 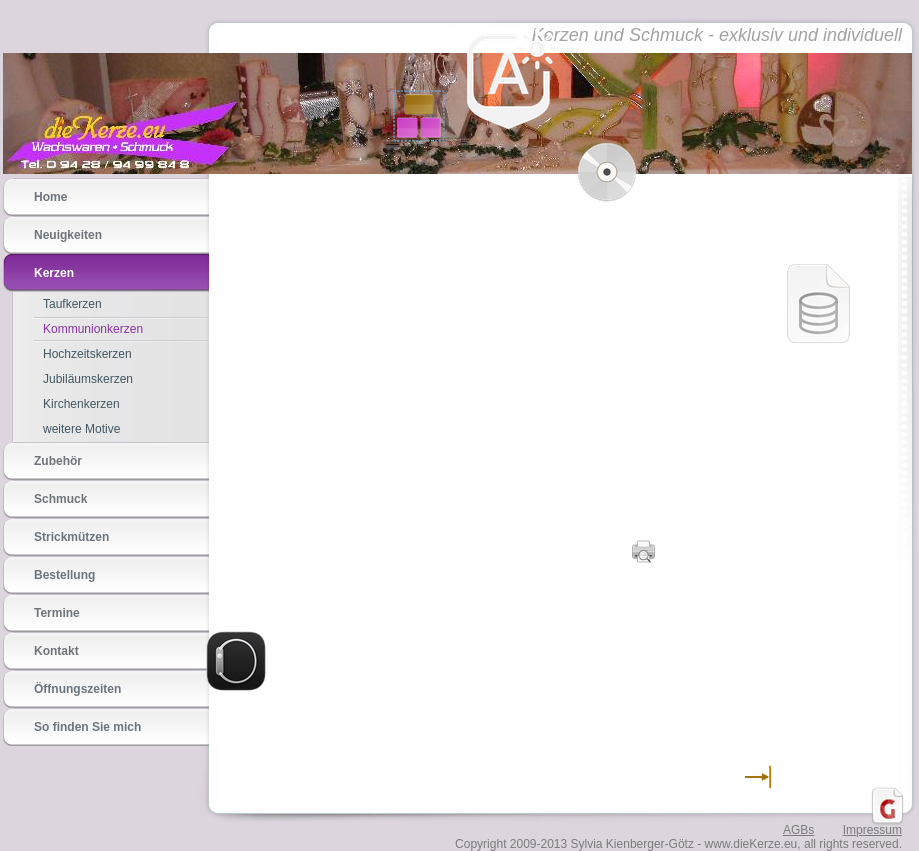 What do you see at coordinates (758, 777) in the screenshot?
I see `skip to the last item in a list or queue` at bounding box center [758, 777].